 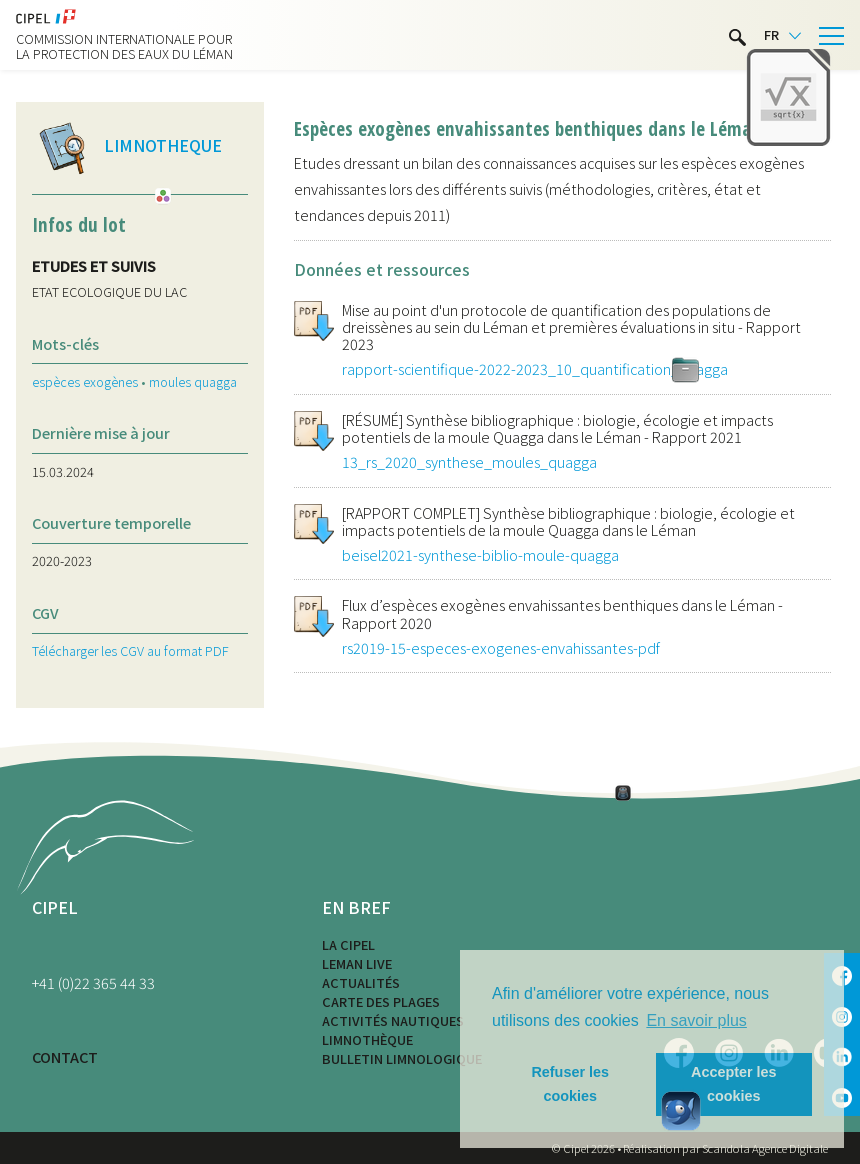 I want to click on open the julia programming language app, so click(x=163, y=196).